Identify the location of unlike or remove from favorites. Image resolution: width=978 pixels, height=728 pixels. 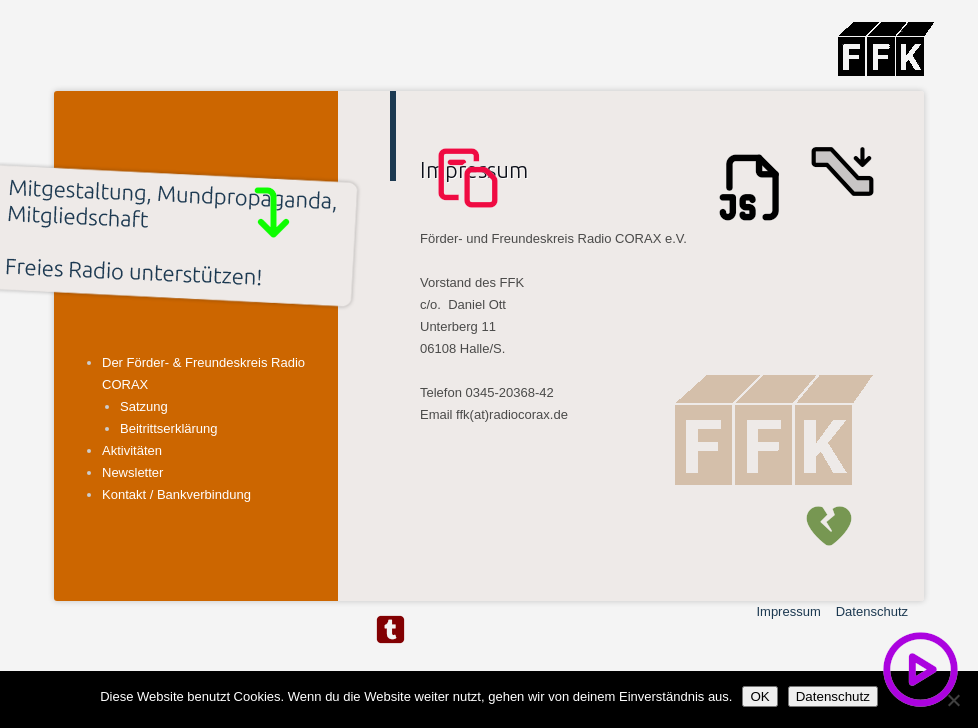
(829, 526).